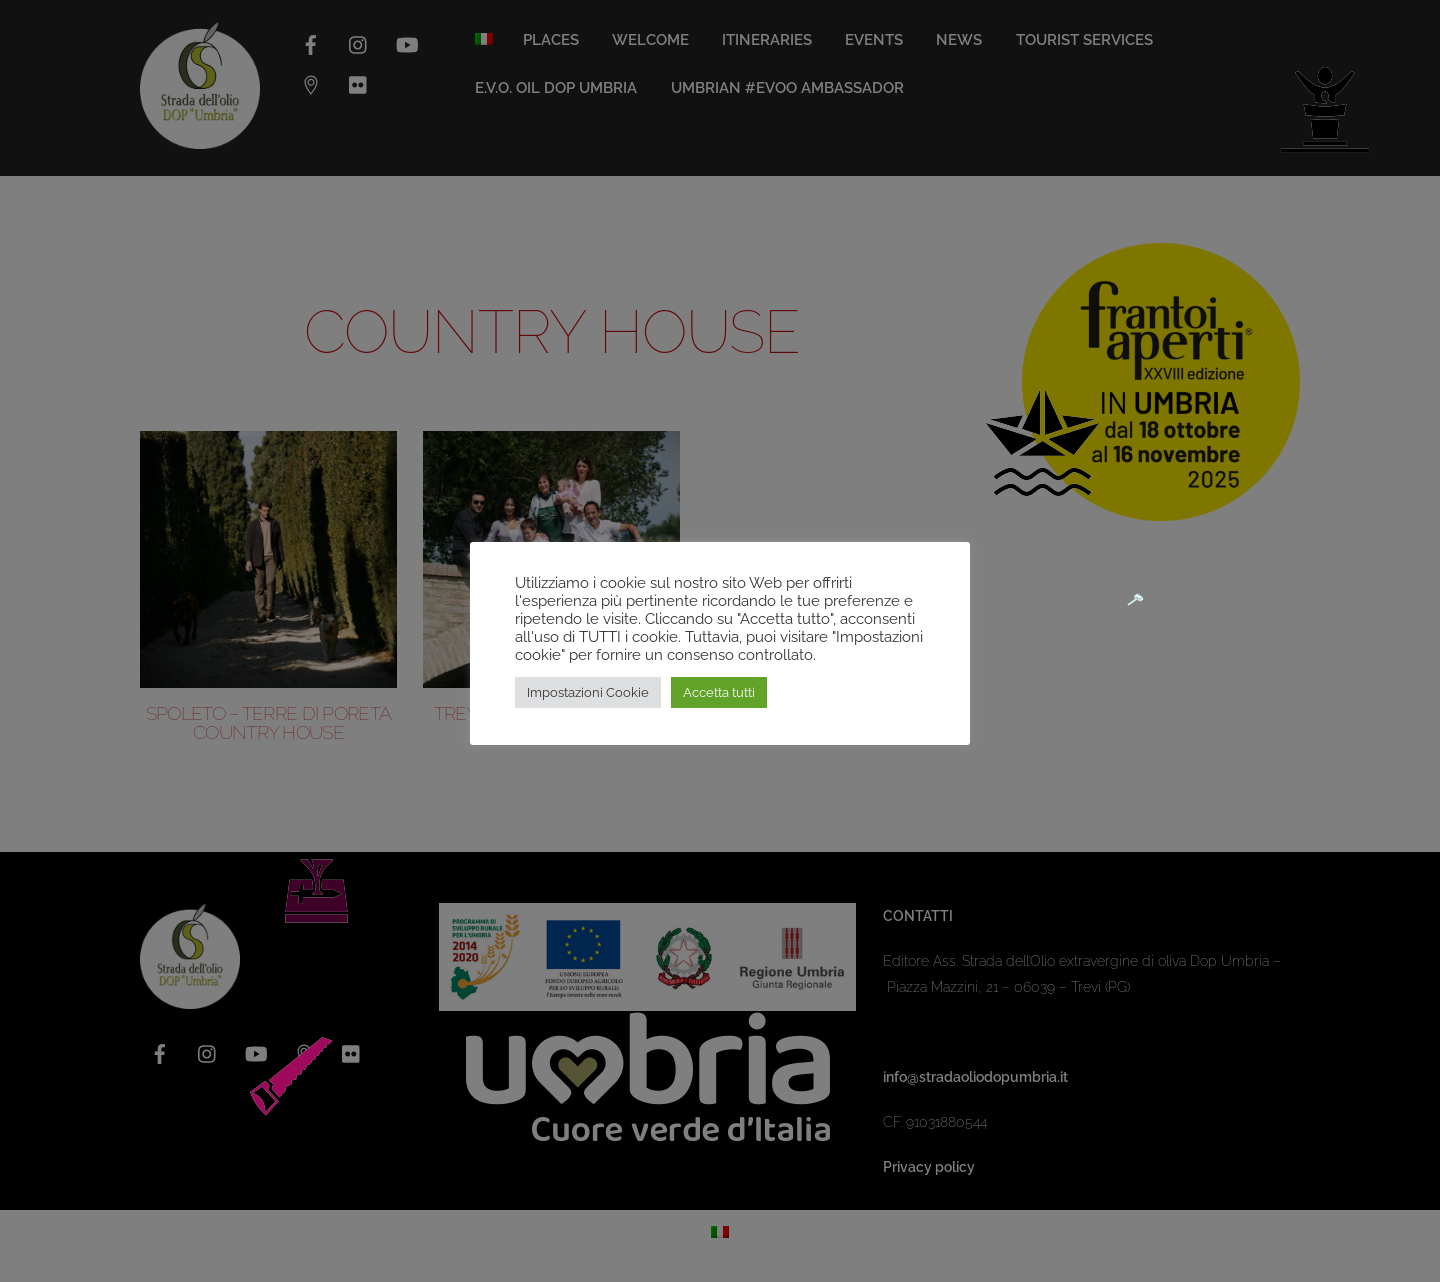  What do you see at coordinates (1325, 108) in the screenshot?
I see `access public speaking or presentation mode` at bounding box center [1325, 108].